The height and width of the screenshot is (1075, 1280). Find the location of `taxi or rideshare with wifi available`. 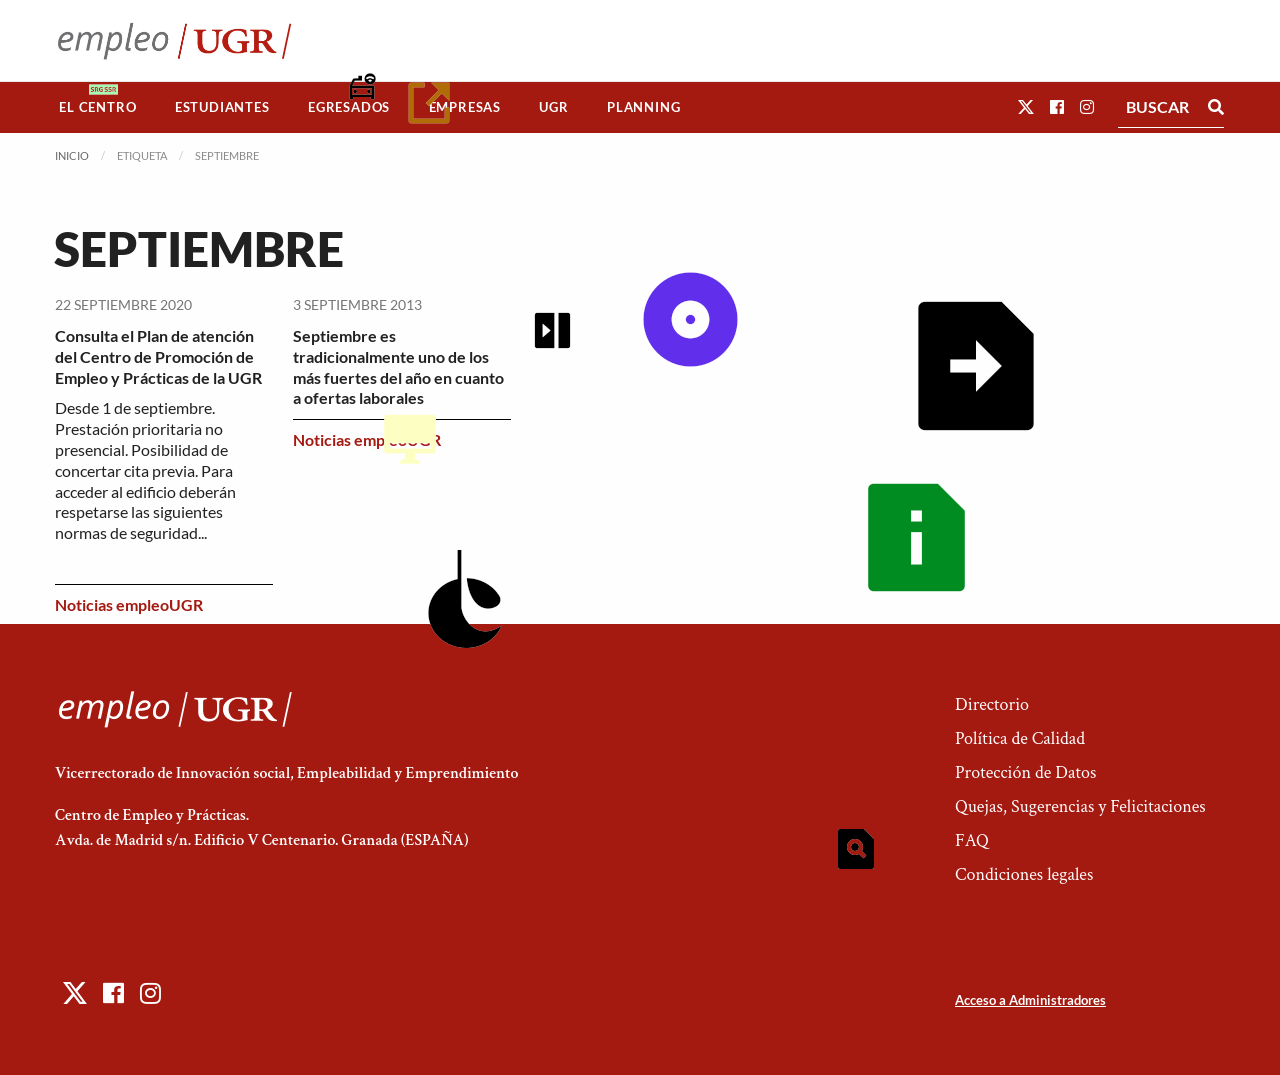

taxi or rideshare with wifi available is located at coordinates (362, 87).